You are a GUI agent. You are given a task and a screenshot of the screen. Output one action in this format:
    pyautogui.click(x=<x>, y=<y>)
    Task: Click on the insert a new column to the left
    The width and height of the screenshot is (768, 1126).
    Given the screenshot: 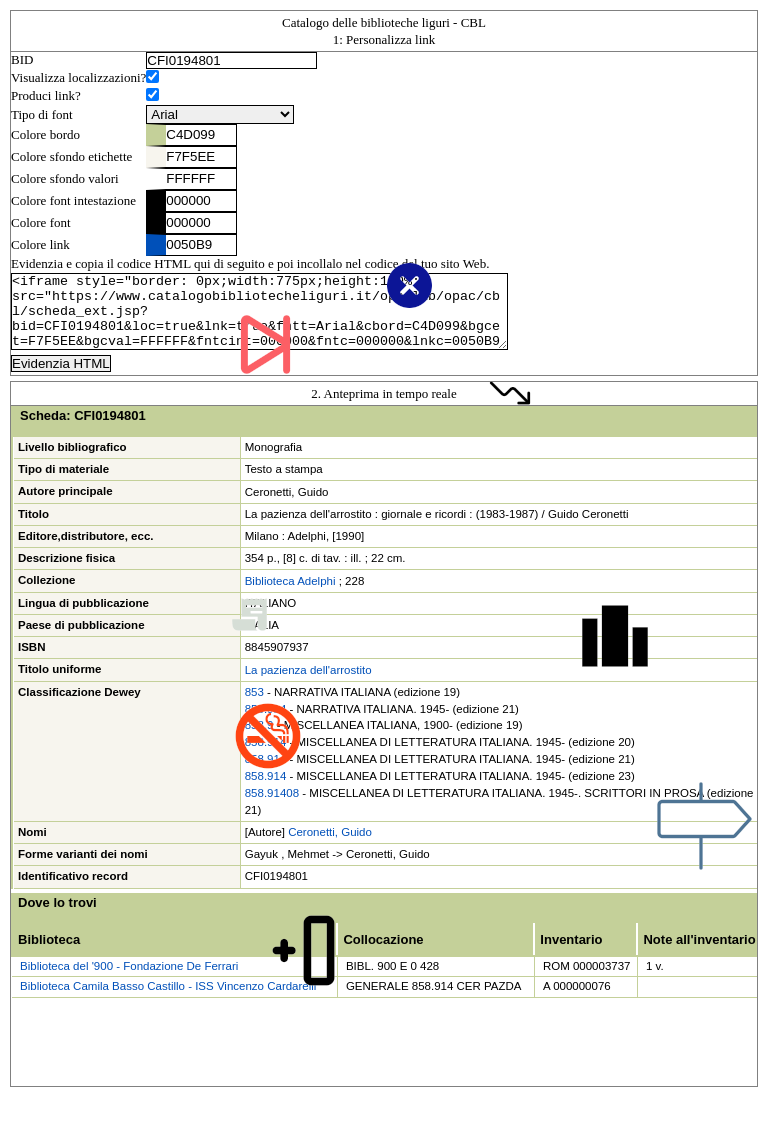 What is the action you would take?
    pyautogui.click(x=303, y=950)
    